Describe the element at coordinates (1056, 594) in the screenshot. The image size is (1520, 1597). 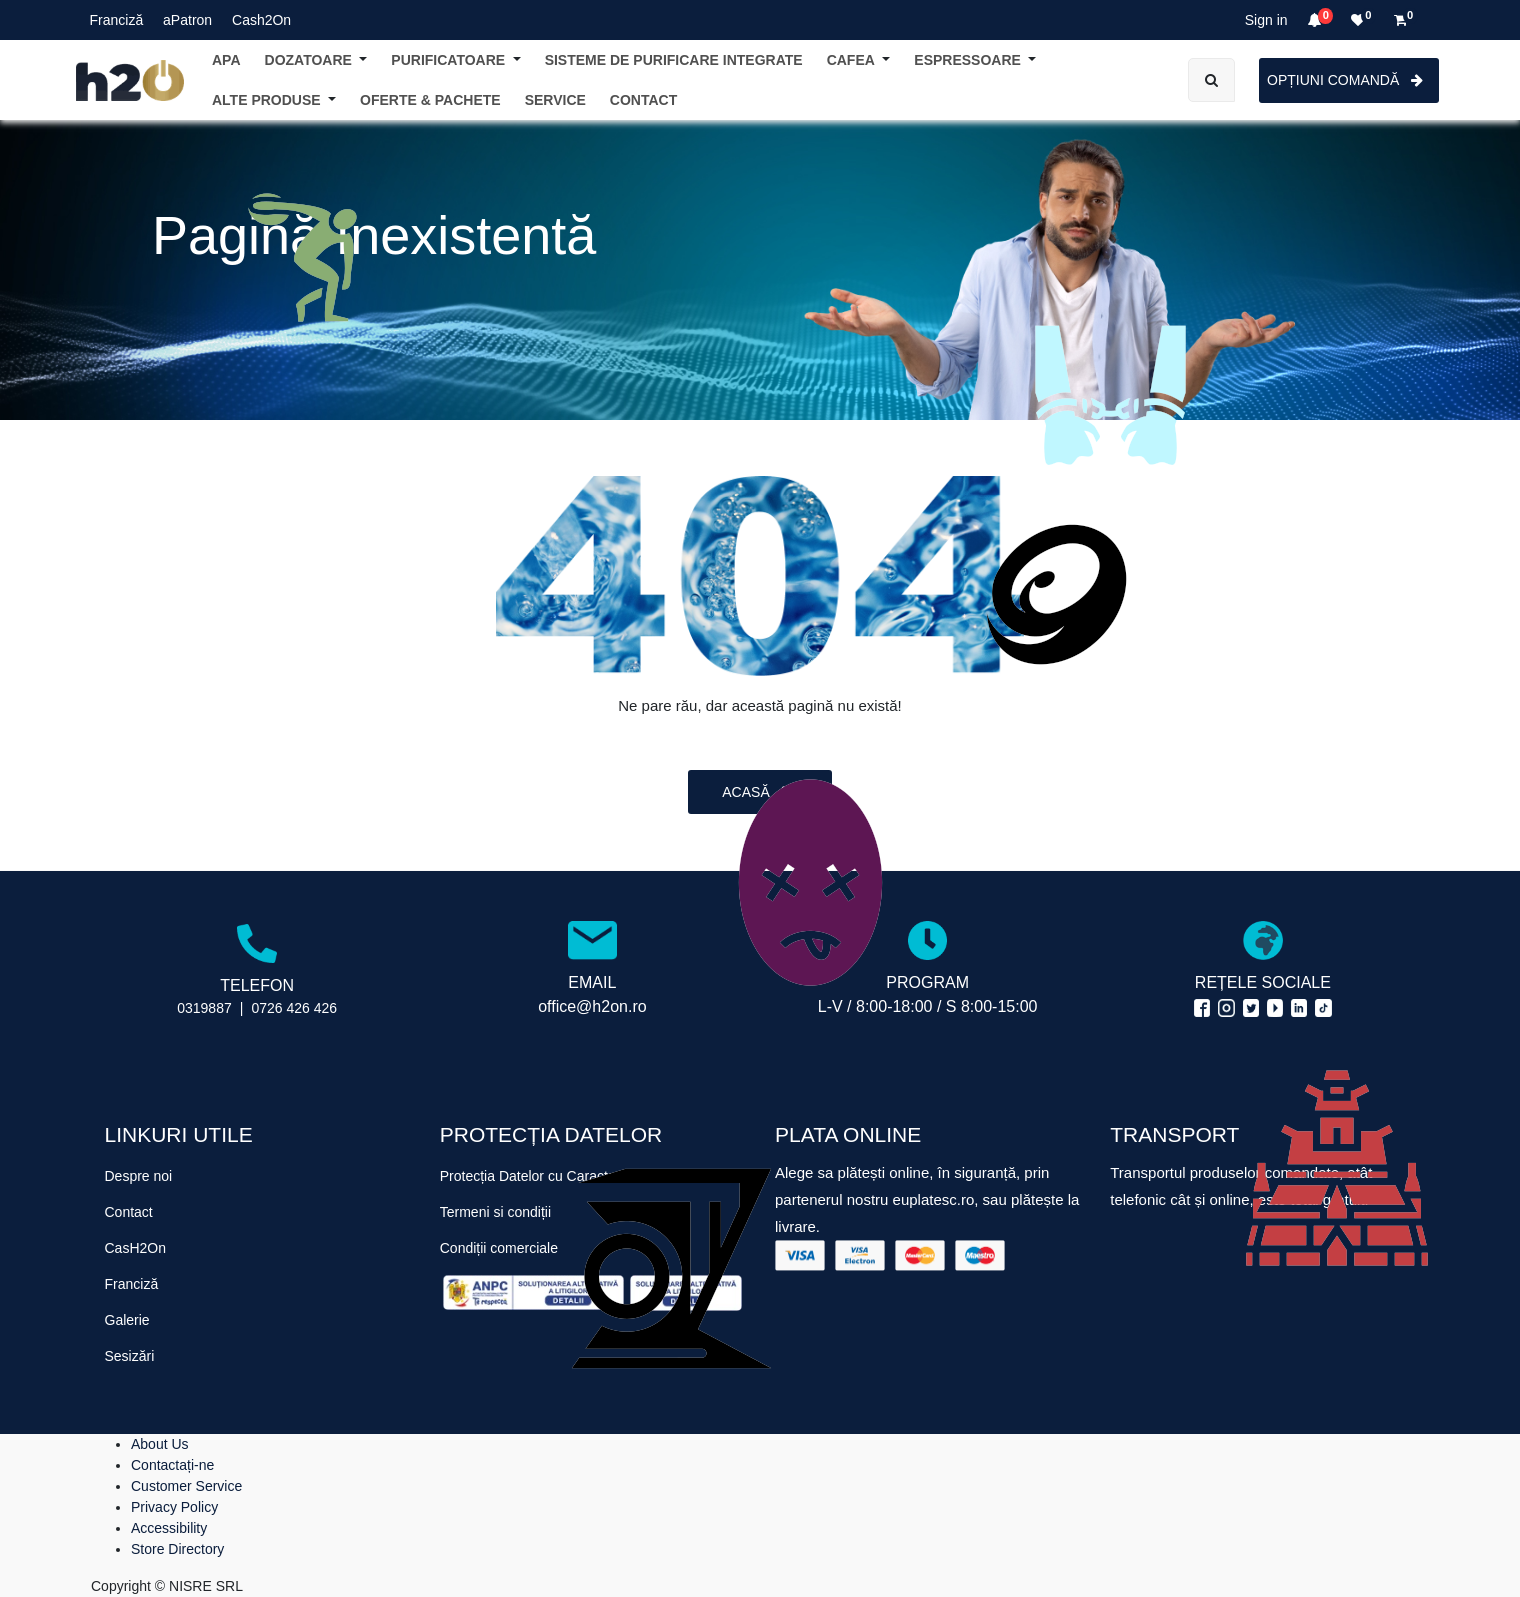
I see `indicates a wind or air-based ability` at that location.